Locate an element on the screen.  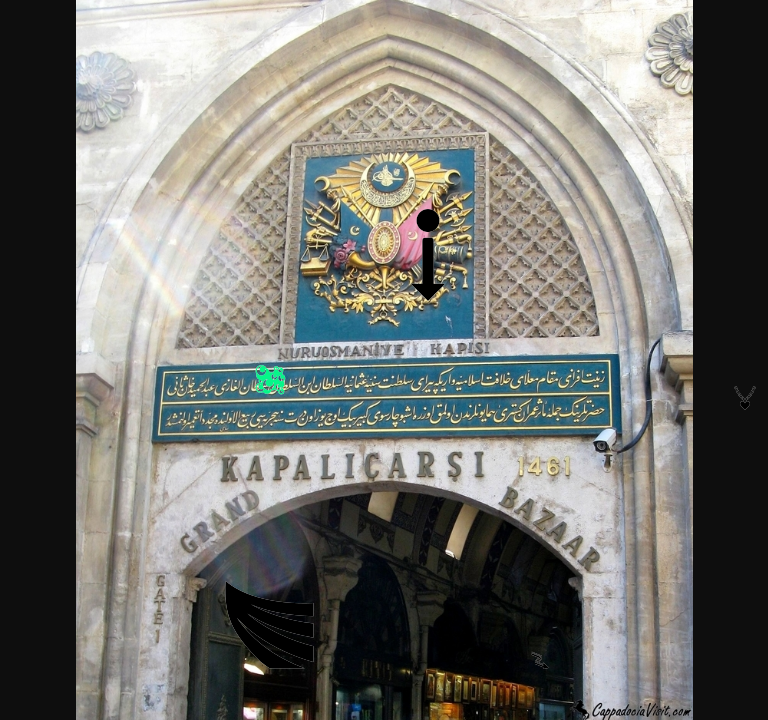
indicates a zigzag or multi-directional path is located at coordinates (540, 660).